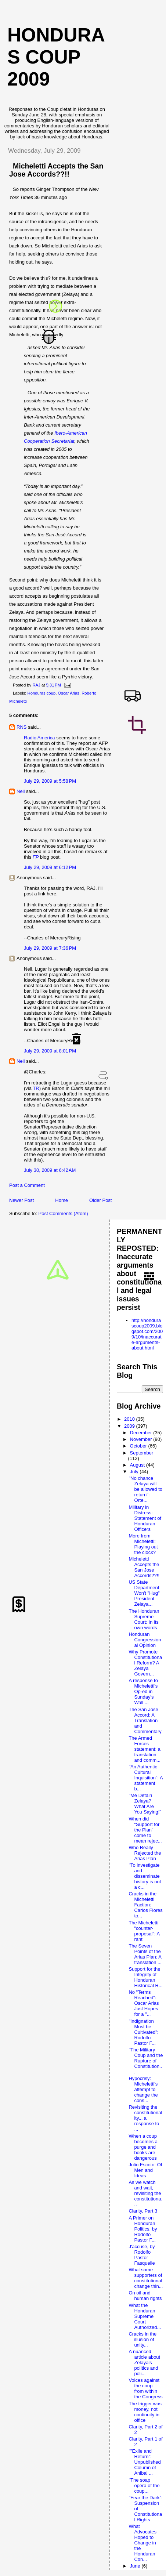 This screenshot has height=2576, width=166. I want to click on view payment receipt, so click(19, 1604).